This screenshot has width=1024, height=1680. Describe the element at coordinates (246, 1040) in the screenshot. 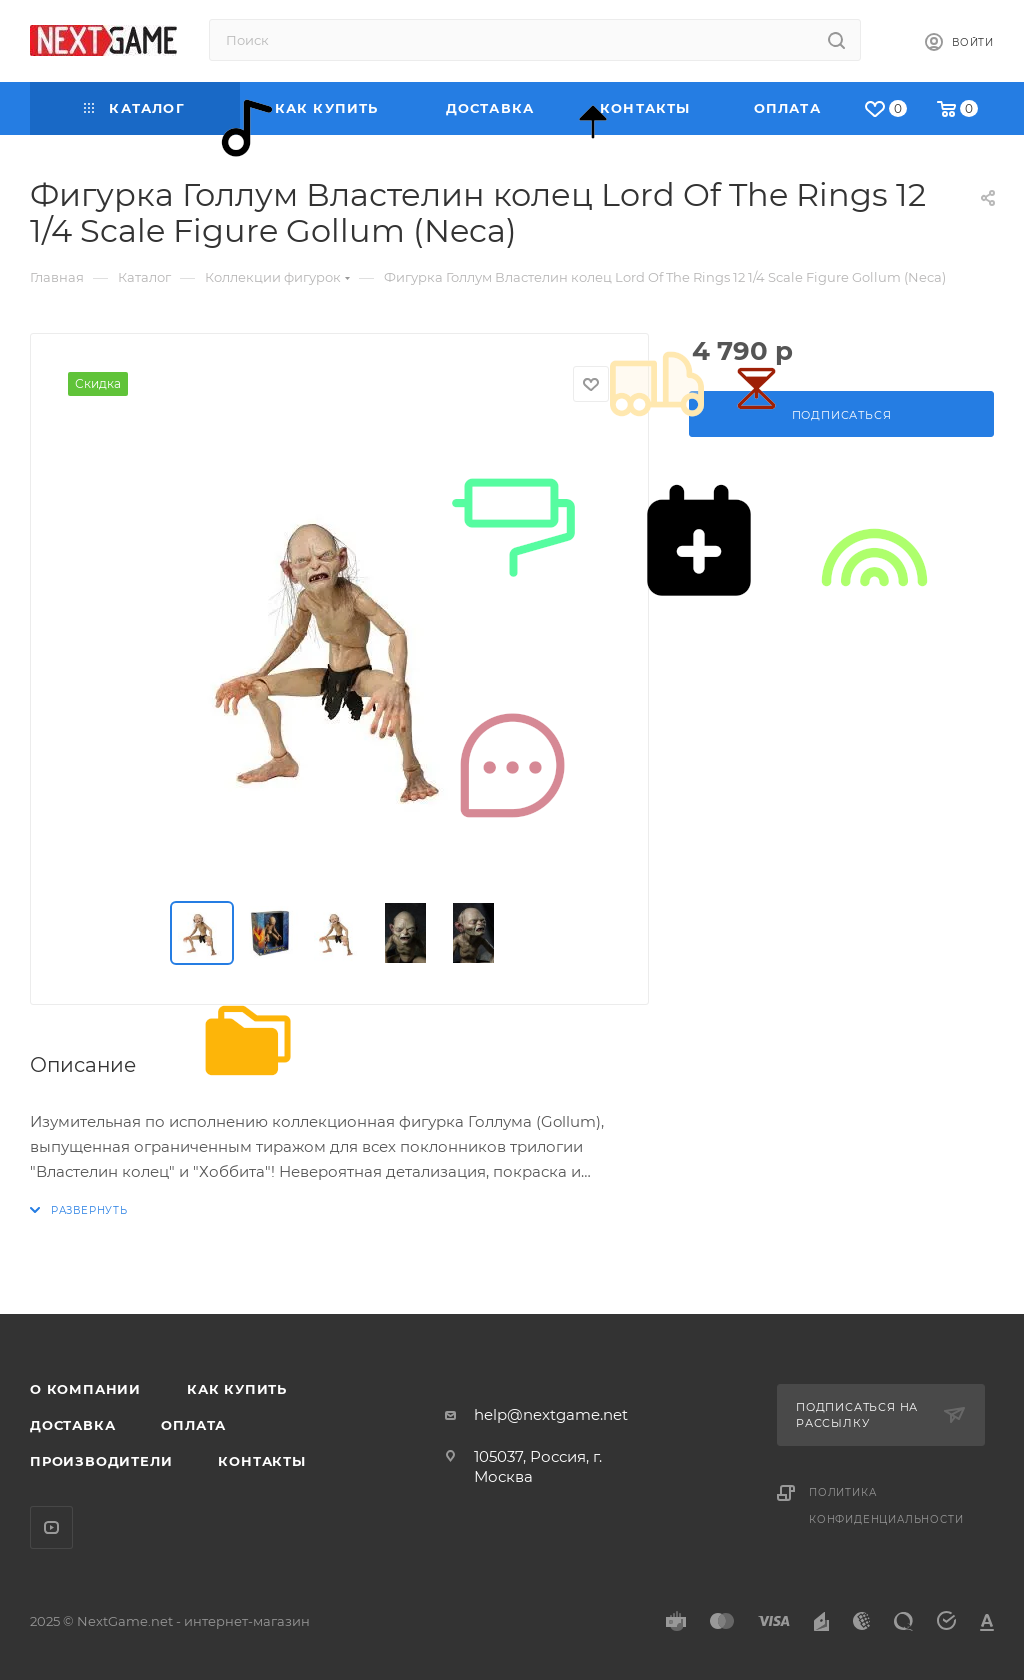

I see `browse all folders` at that location.